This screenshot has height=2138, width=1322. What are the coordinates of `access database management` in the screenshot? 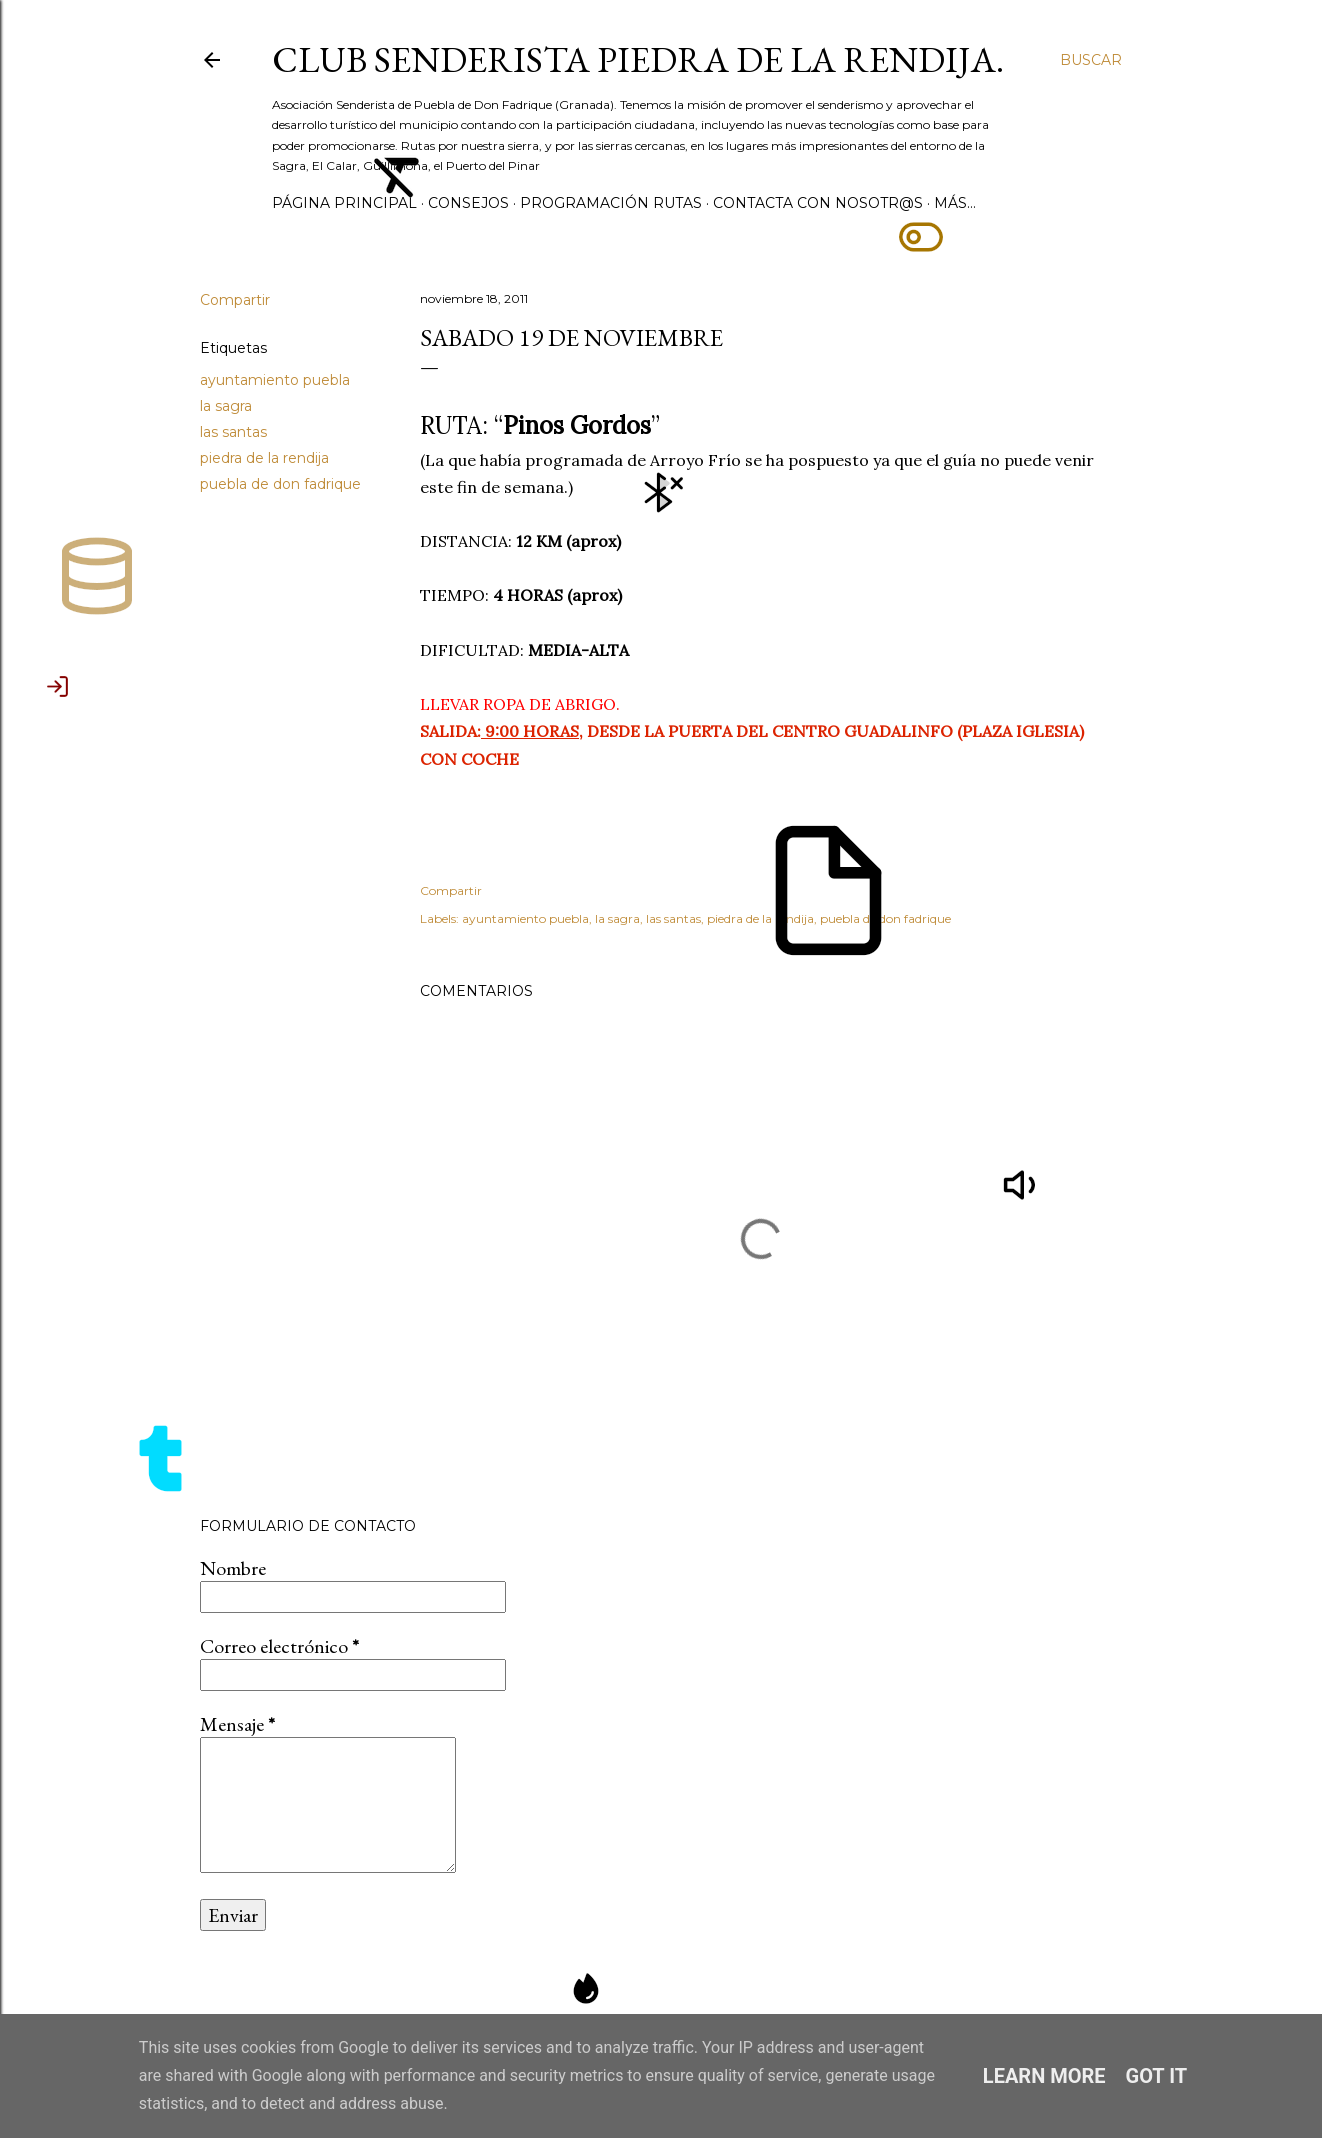 It's located at (97, 576).